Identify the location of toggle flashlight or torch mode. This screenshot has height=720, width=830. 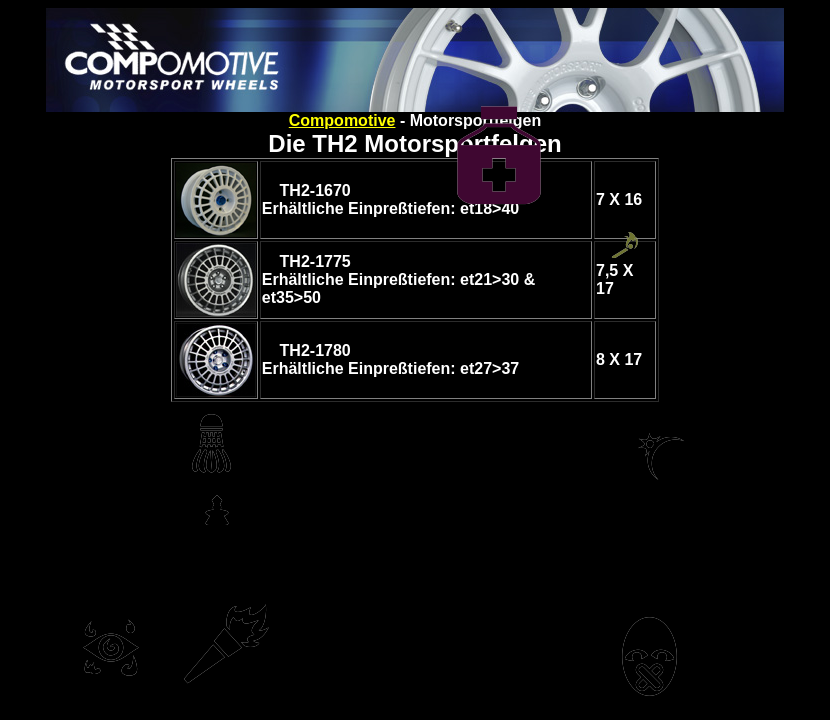
(226, 641).